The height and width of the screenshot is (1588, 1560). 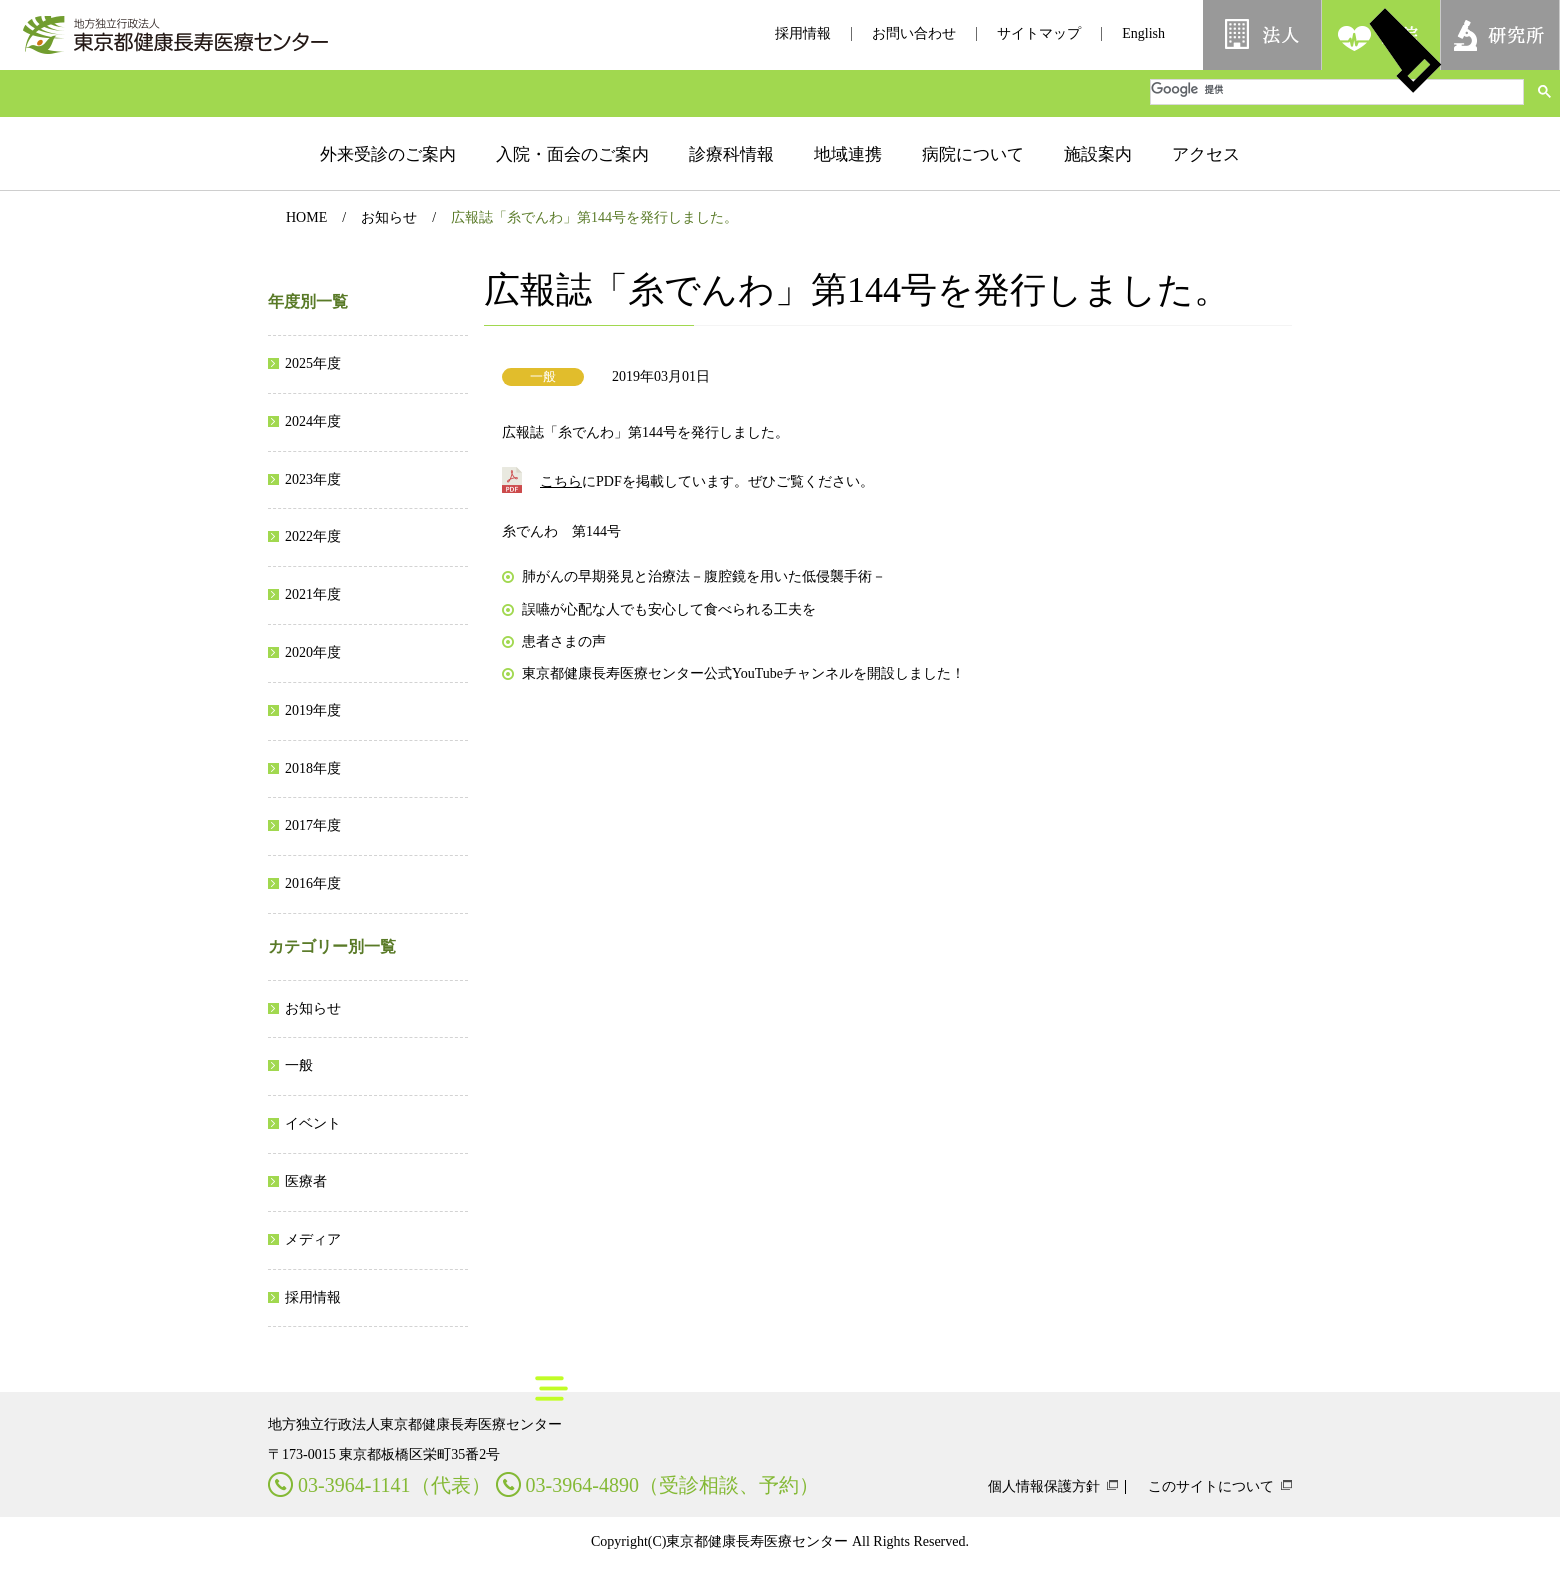 I want to click on find carpentry or woodworking services, so click(x=1405, y=50).